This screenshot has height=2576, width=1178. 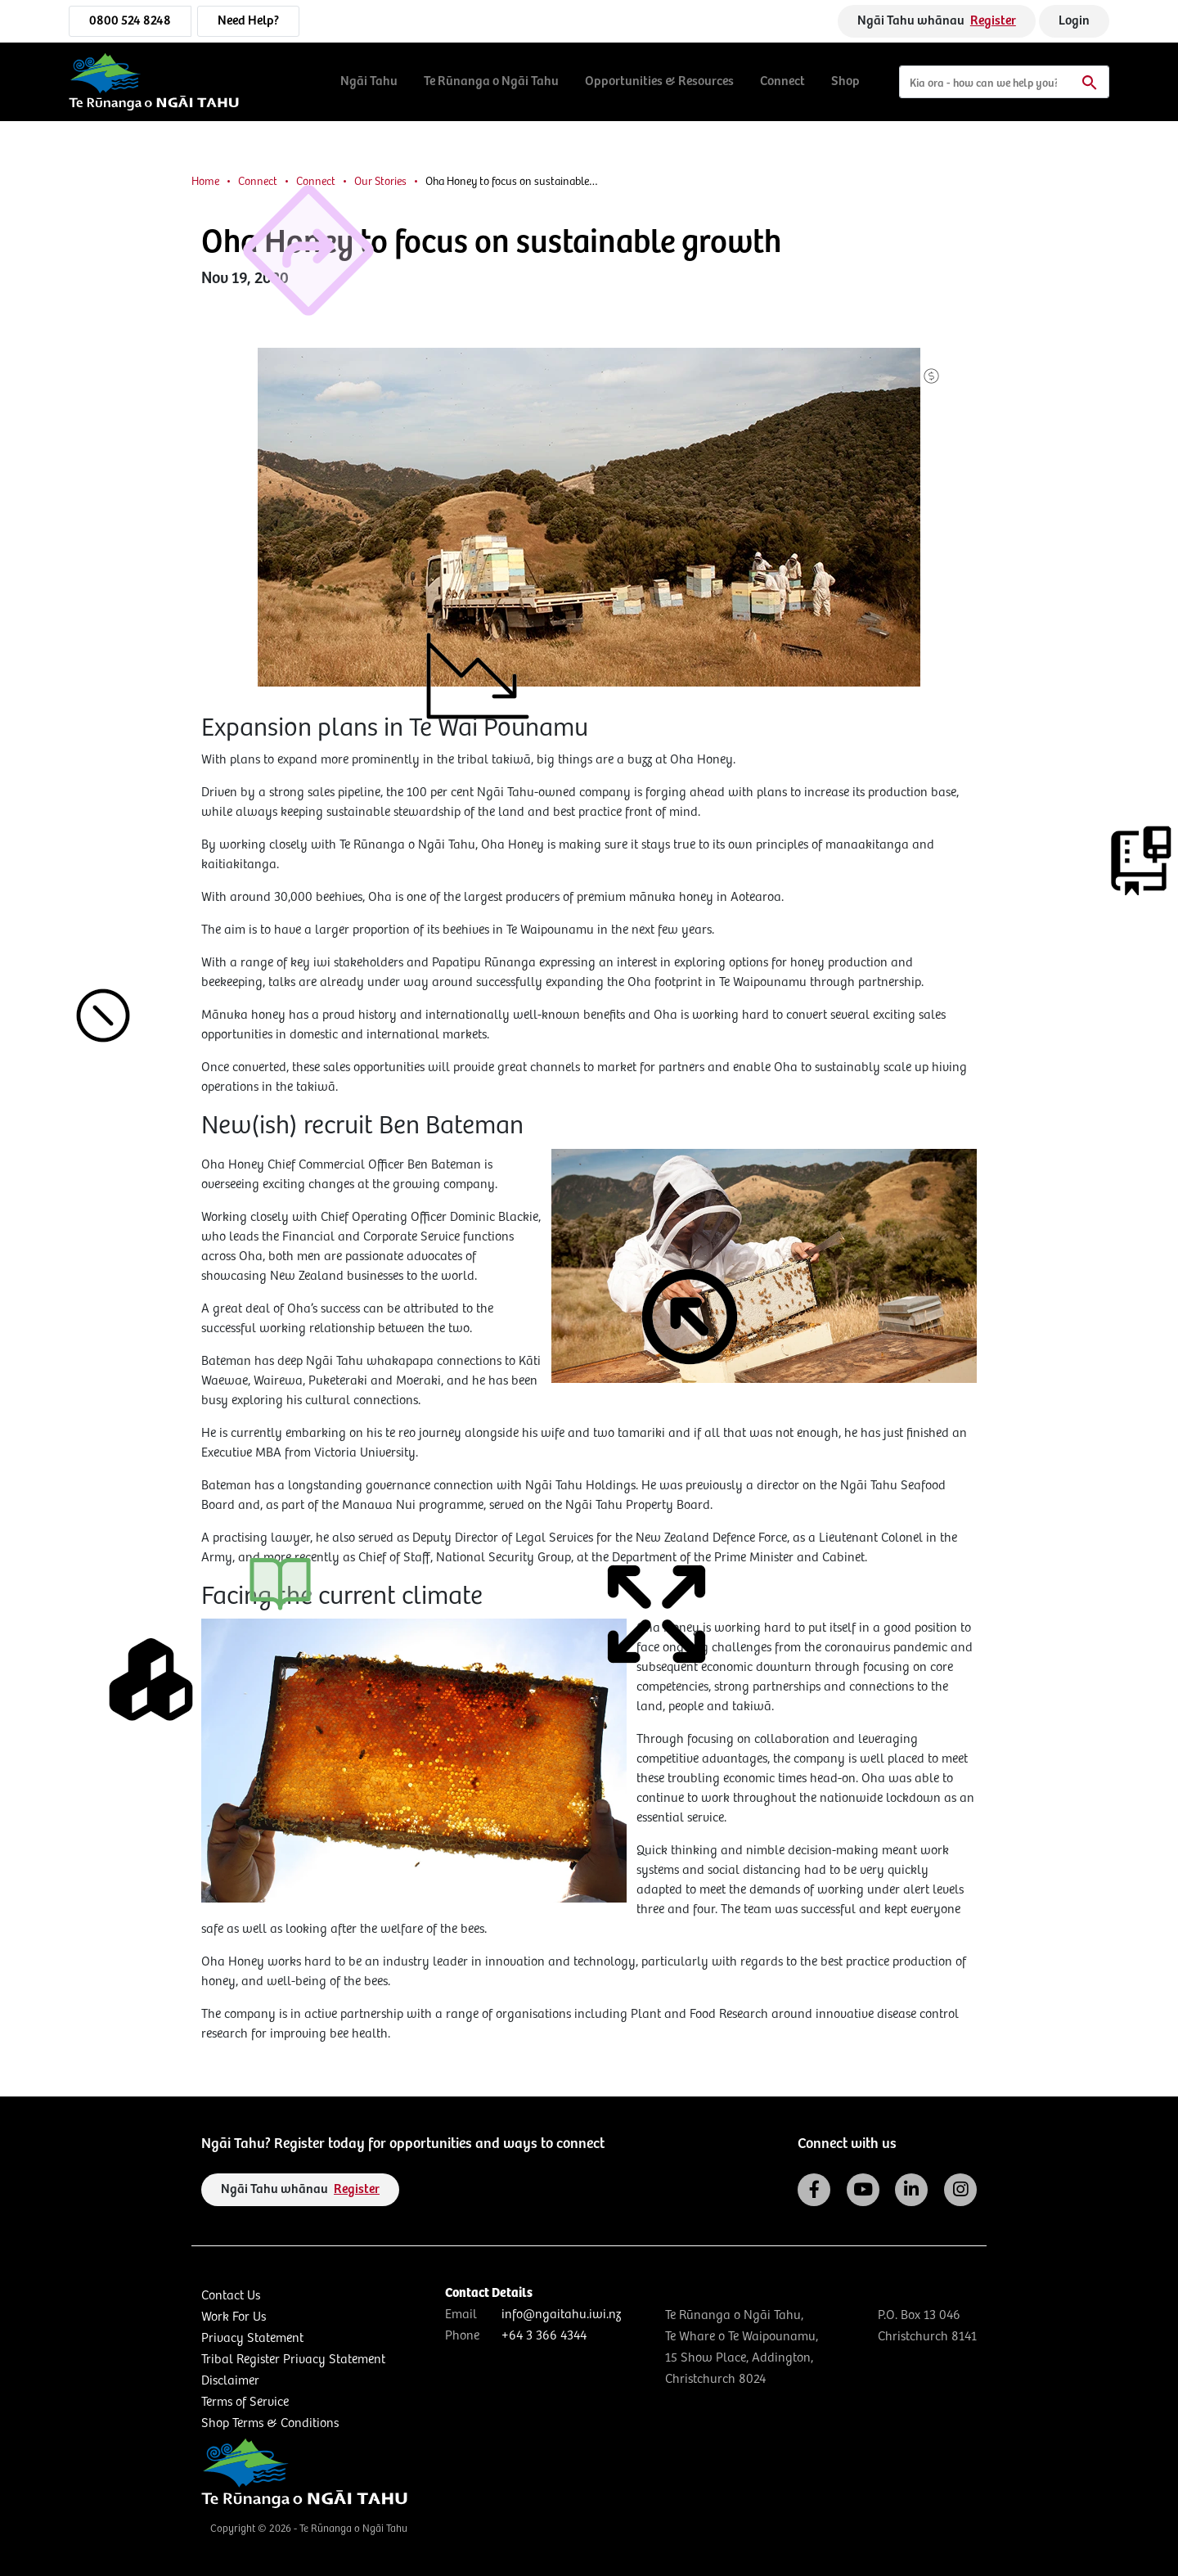 What do you see at coordinates (151, 1681) in the screenshot?
I see `view 3D objects or models` at bounding box center [151, 1681].